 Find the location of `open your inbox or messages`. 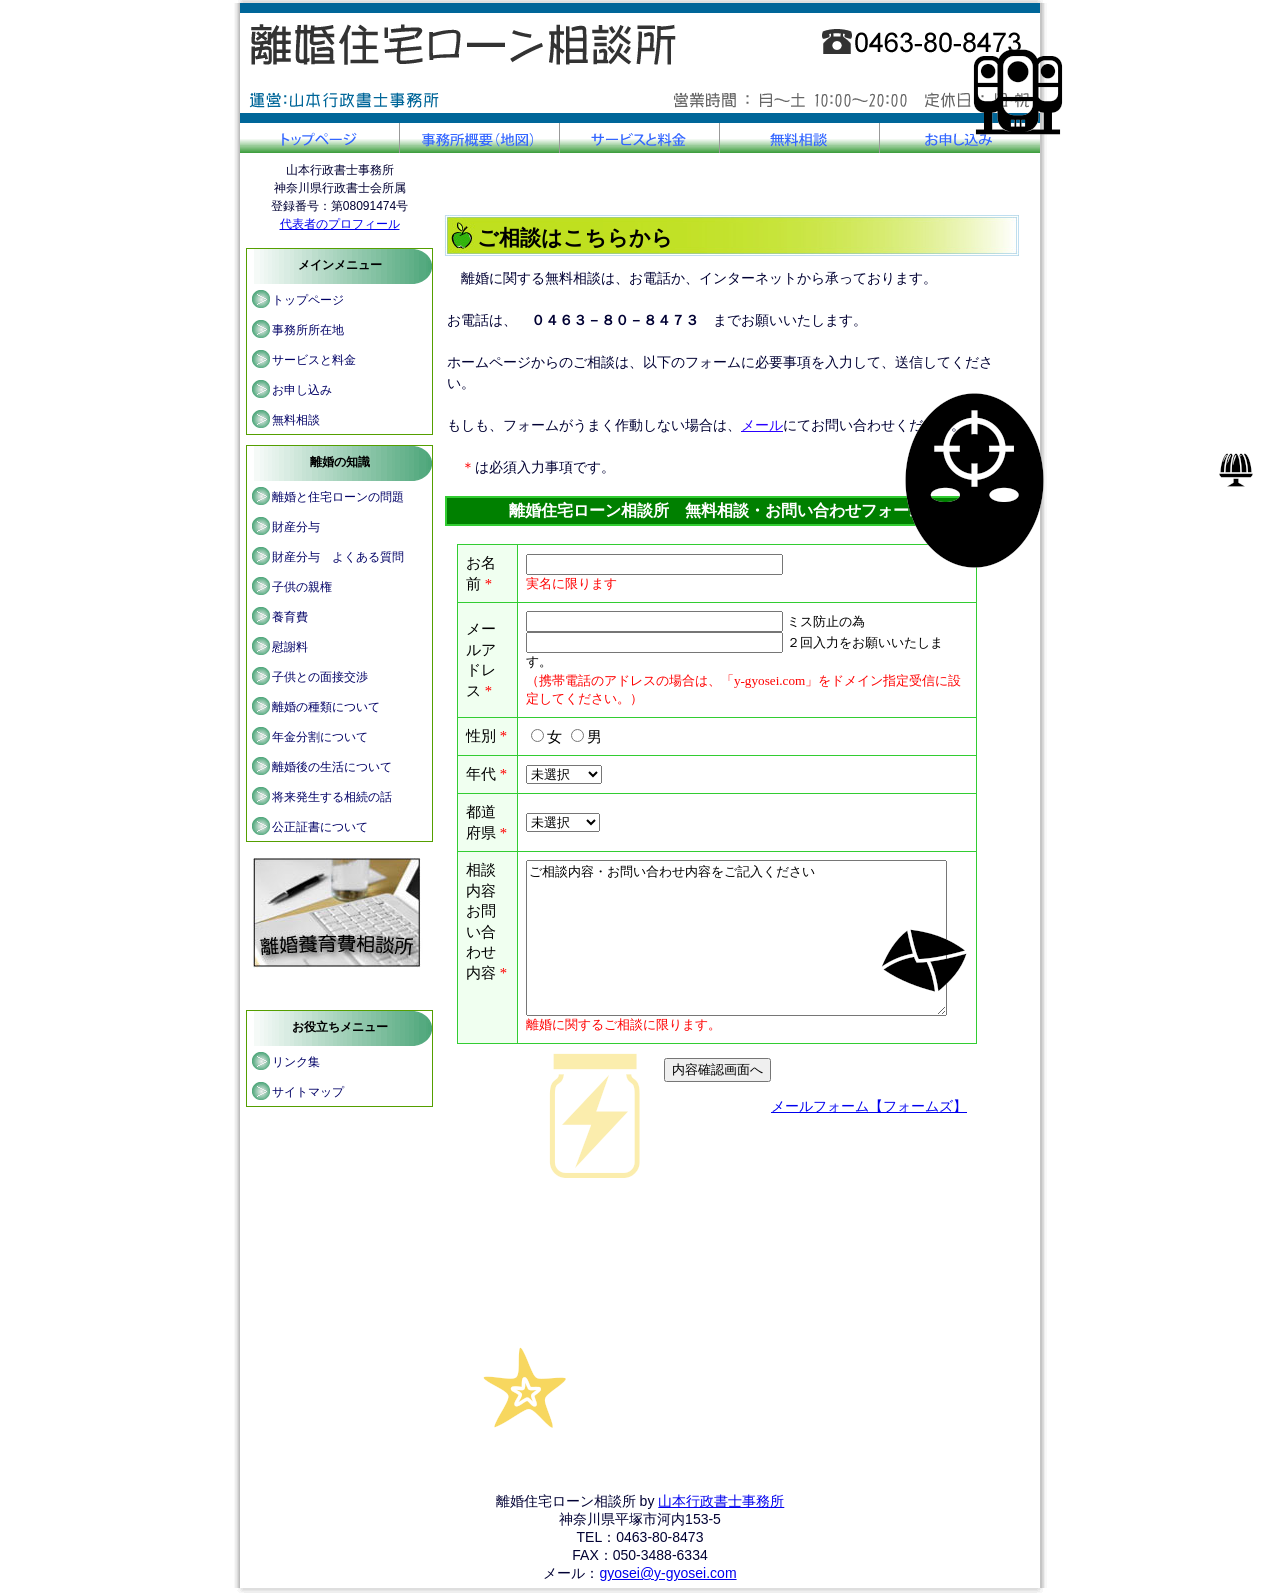

open your inbox or messages is located at coordinates (924, 962).